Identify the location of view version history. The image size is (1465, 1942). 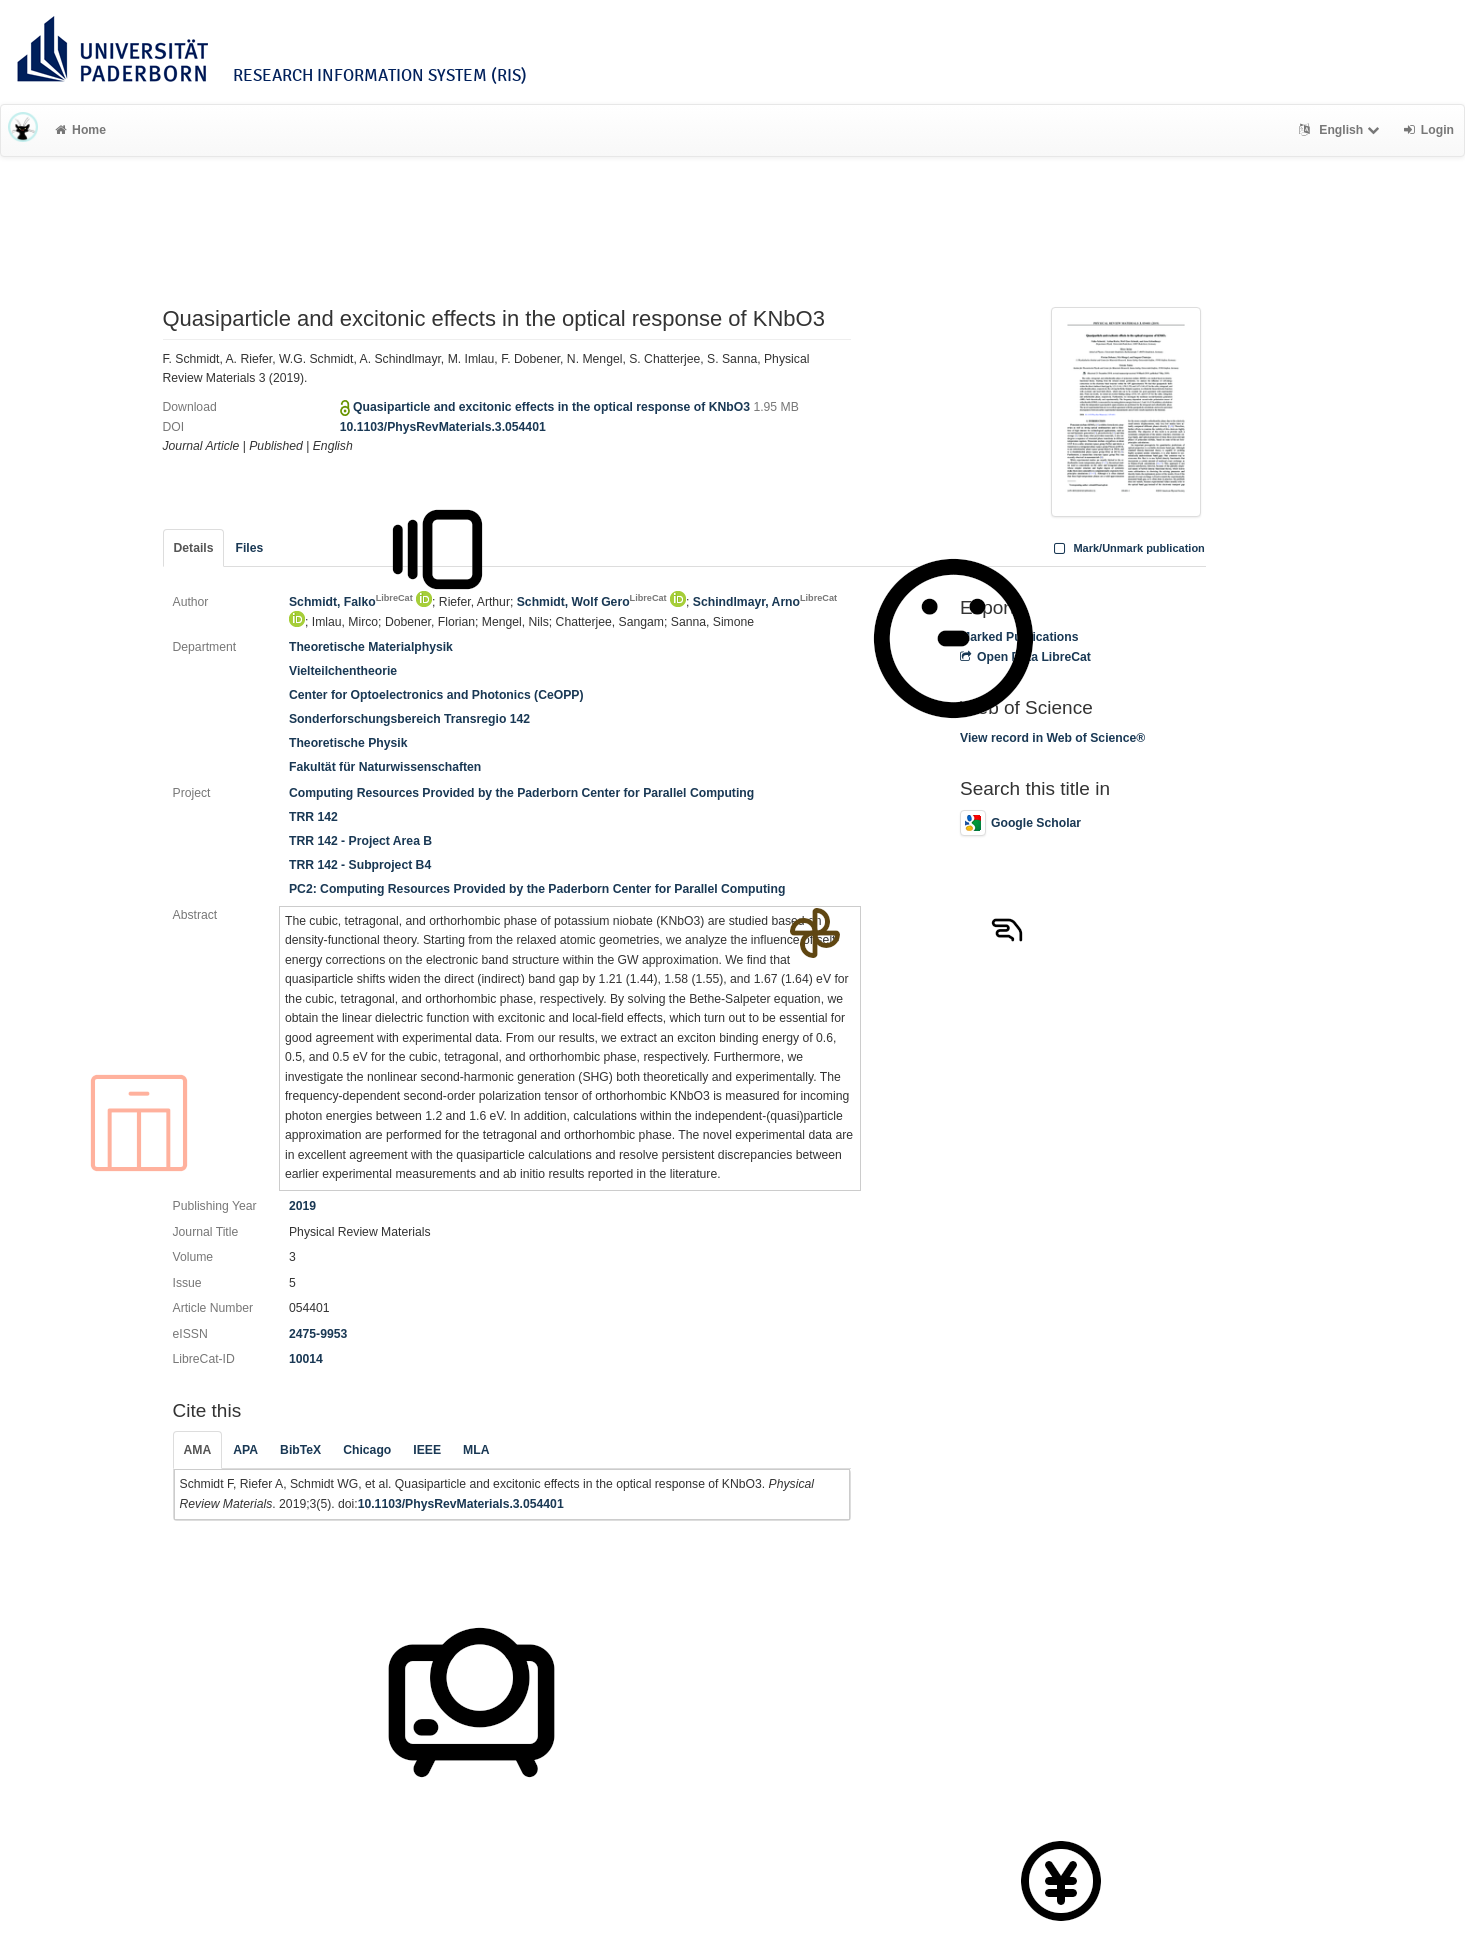
(437, 549).